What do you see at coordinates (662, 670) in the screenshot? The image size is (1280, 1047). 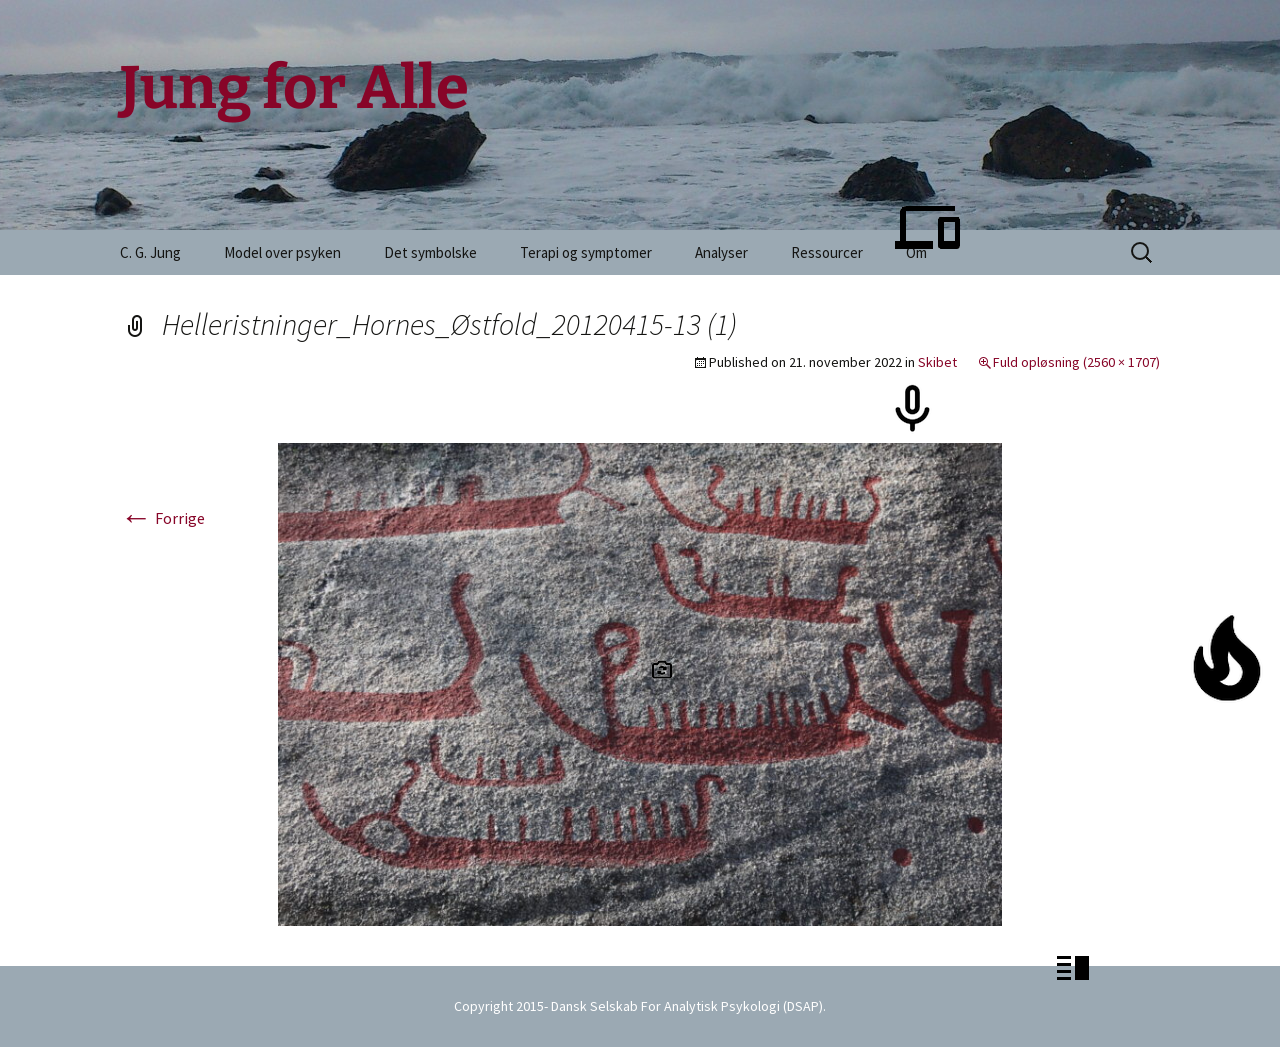 I see `switch between front and rear camera` at bounding box center [662, 670].